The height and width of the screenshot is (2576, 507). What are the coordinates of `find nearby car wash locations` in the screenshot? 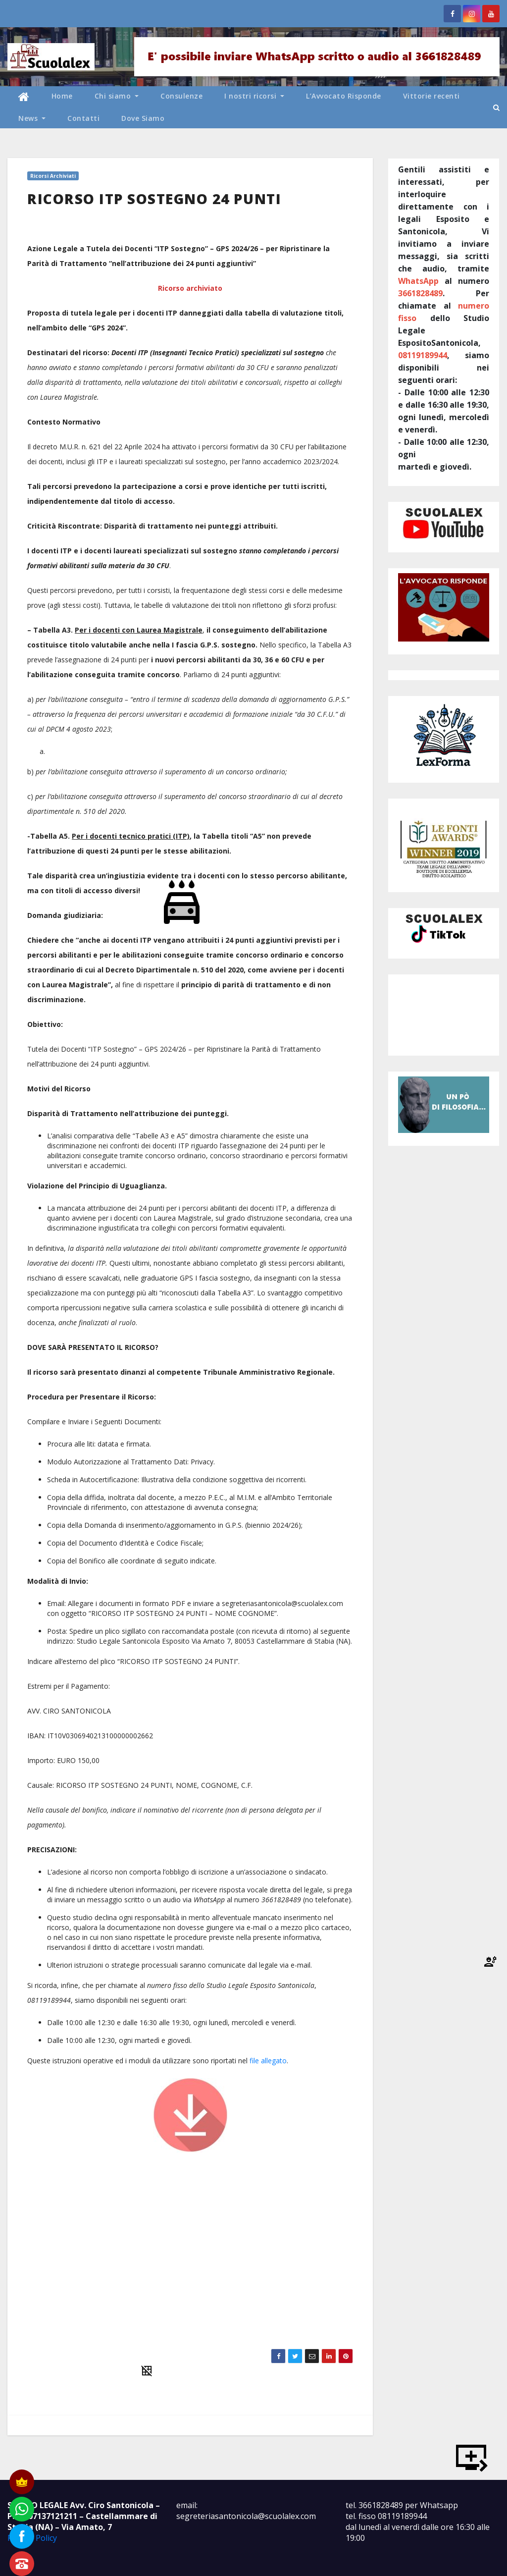 It's located at (182, 902).